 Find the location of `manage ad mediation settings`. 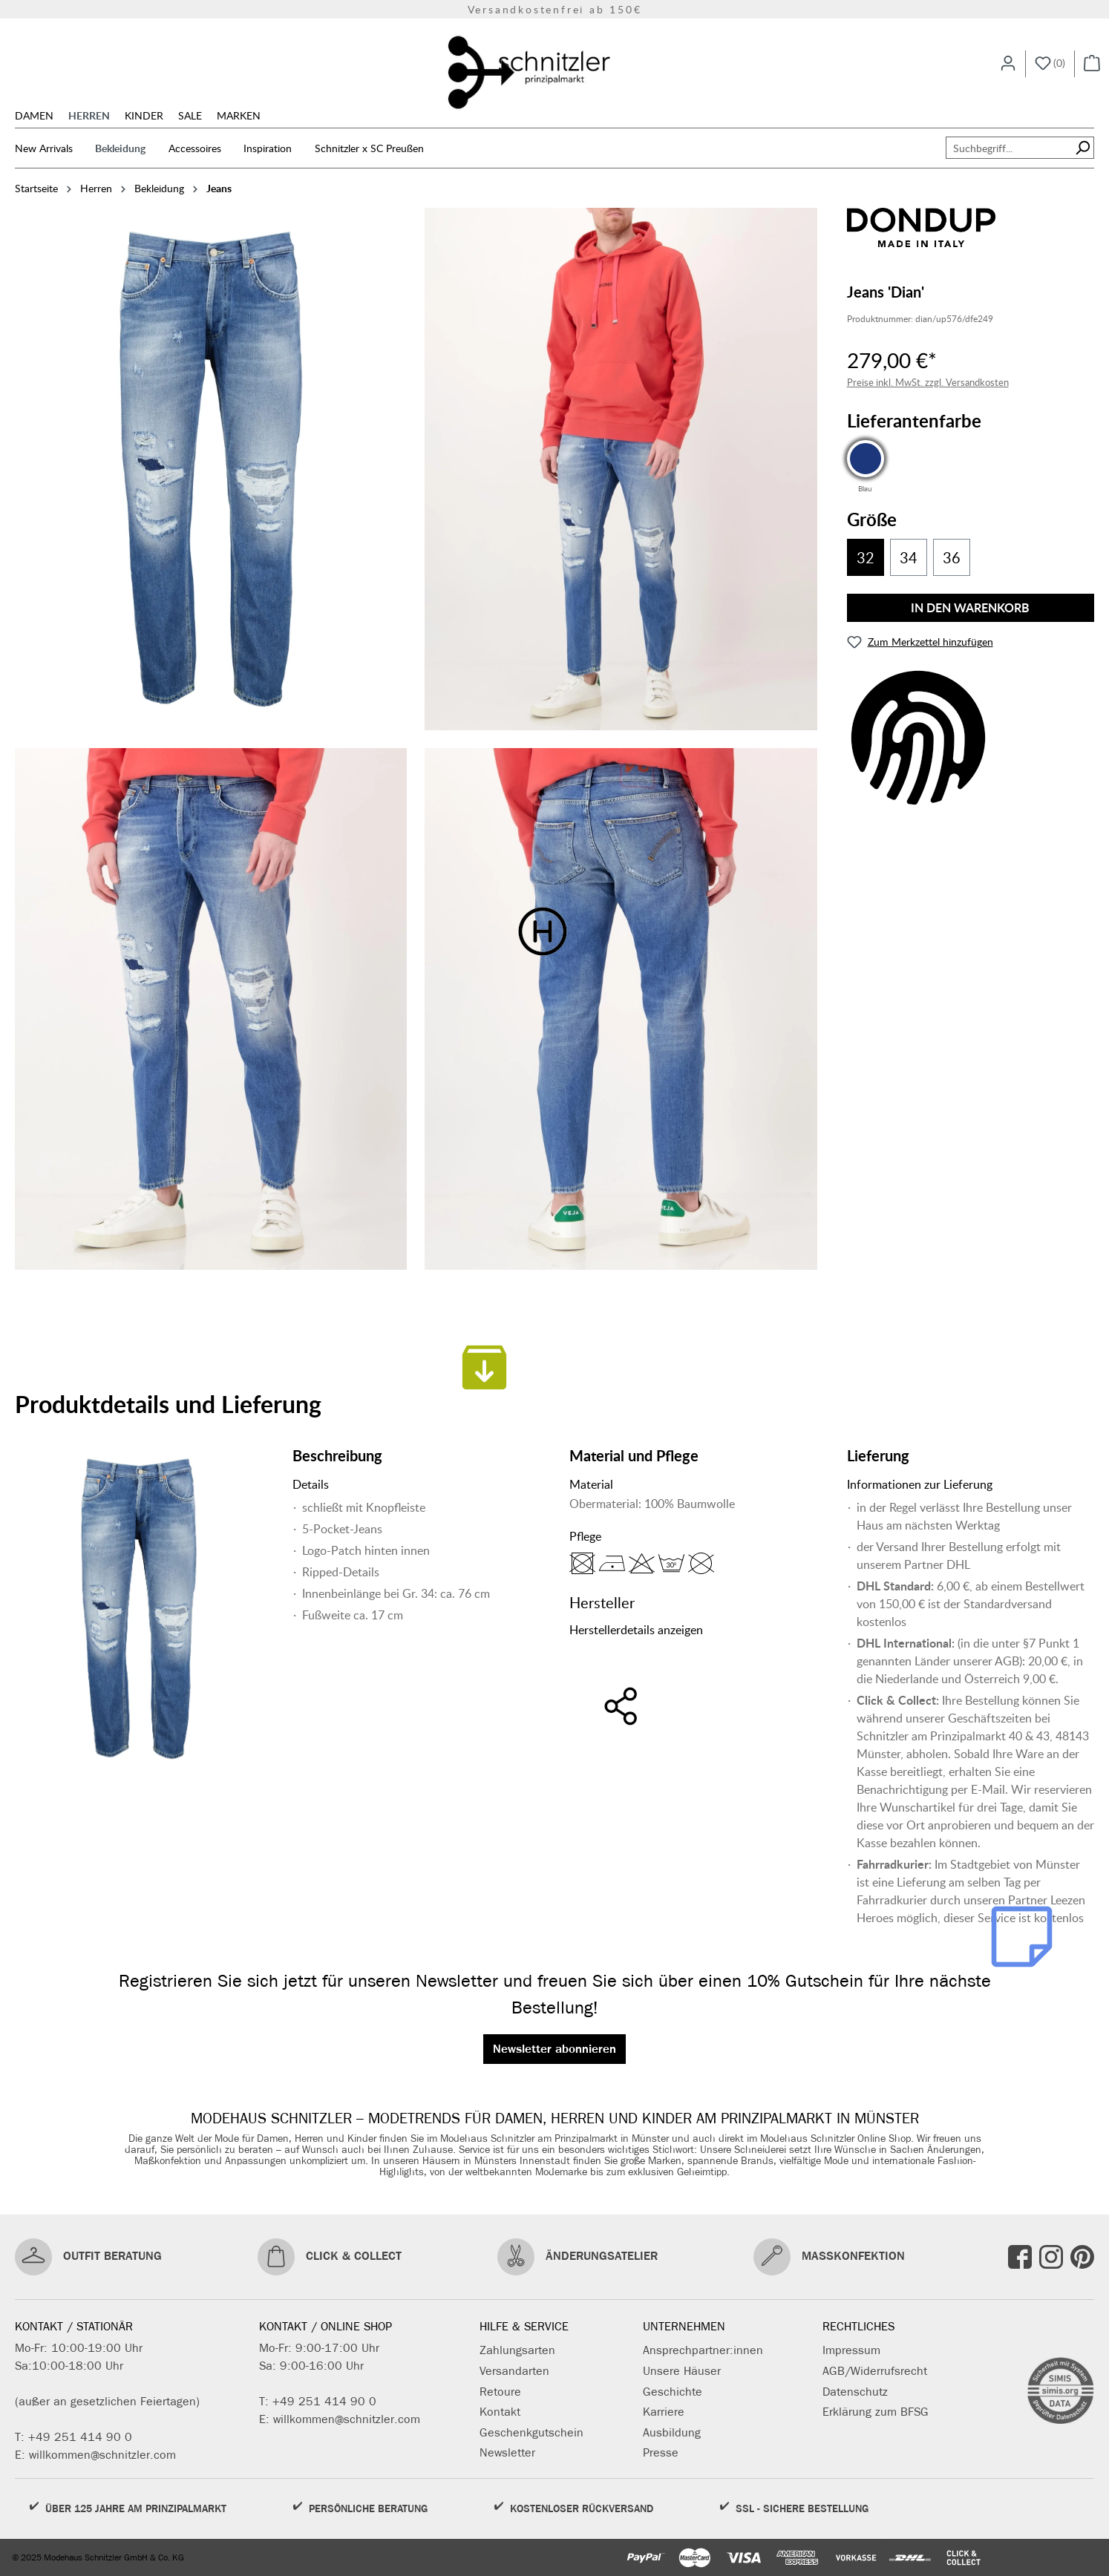

manage ad mediation settings is located at coordinates (481, 72).